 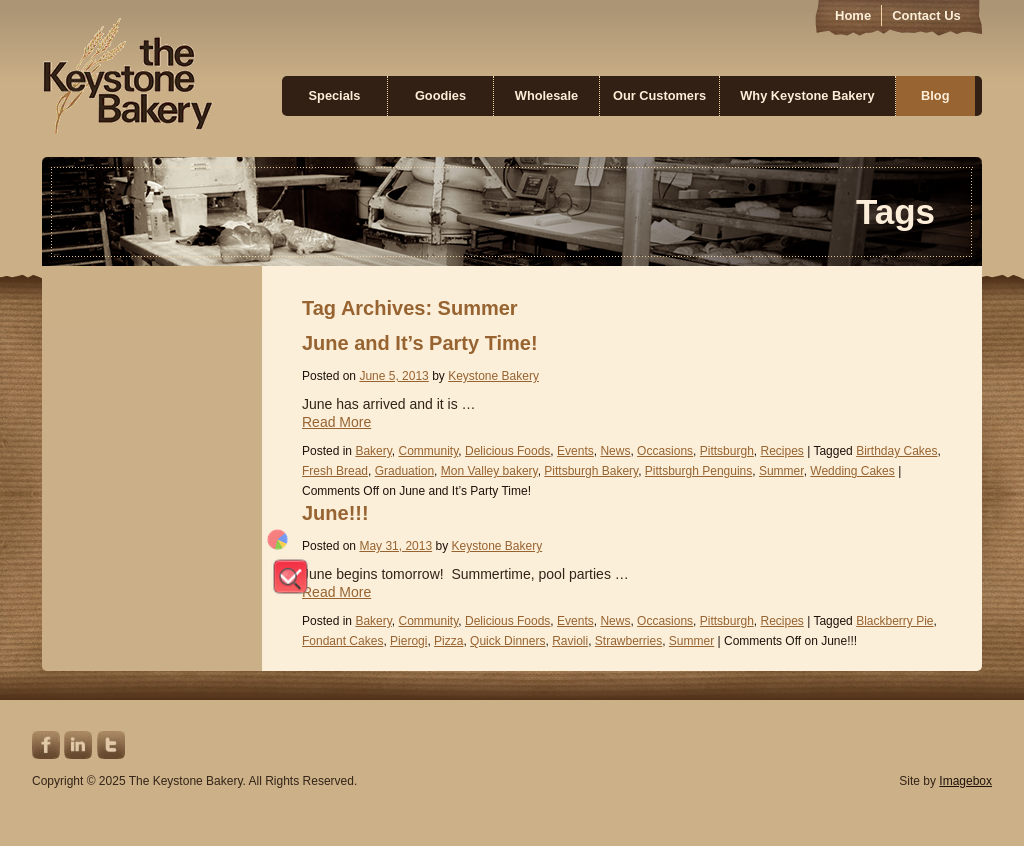 What do you see at coordinates (277, 539) in the screenshot?
I see `open disk usage analyzer app` at bounding box center [277, 539].